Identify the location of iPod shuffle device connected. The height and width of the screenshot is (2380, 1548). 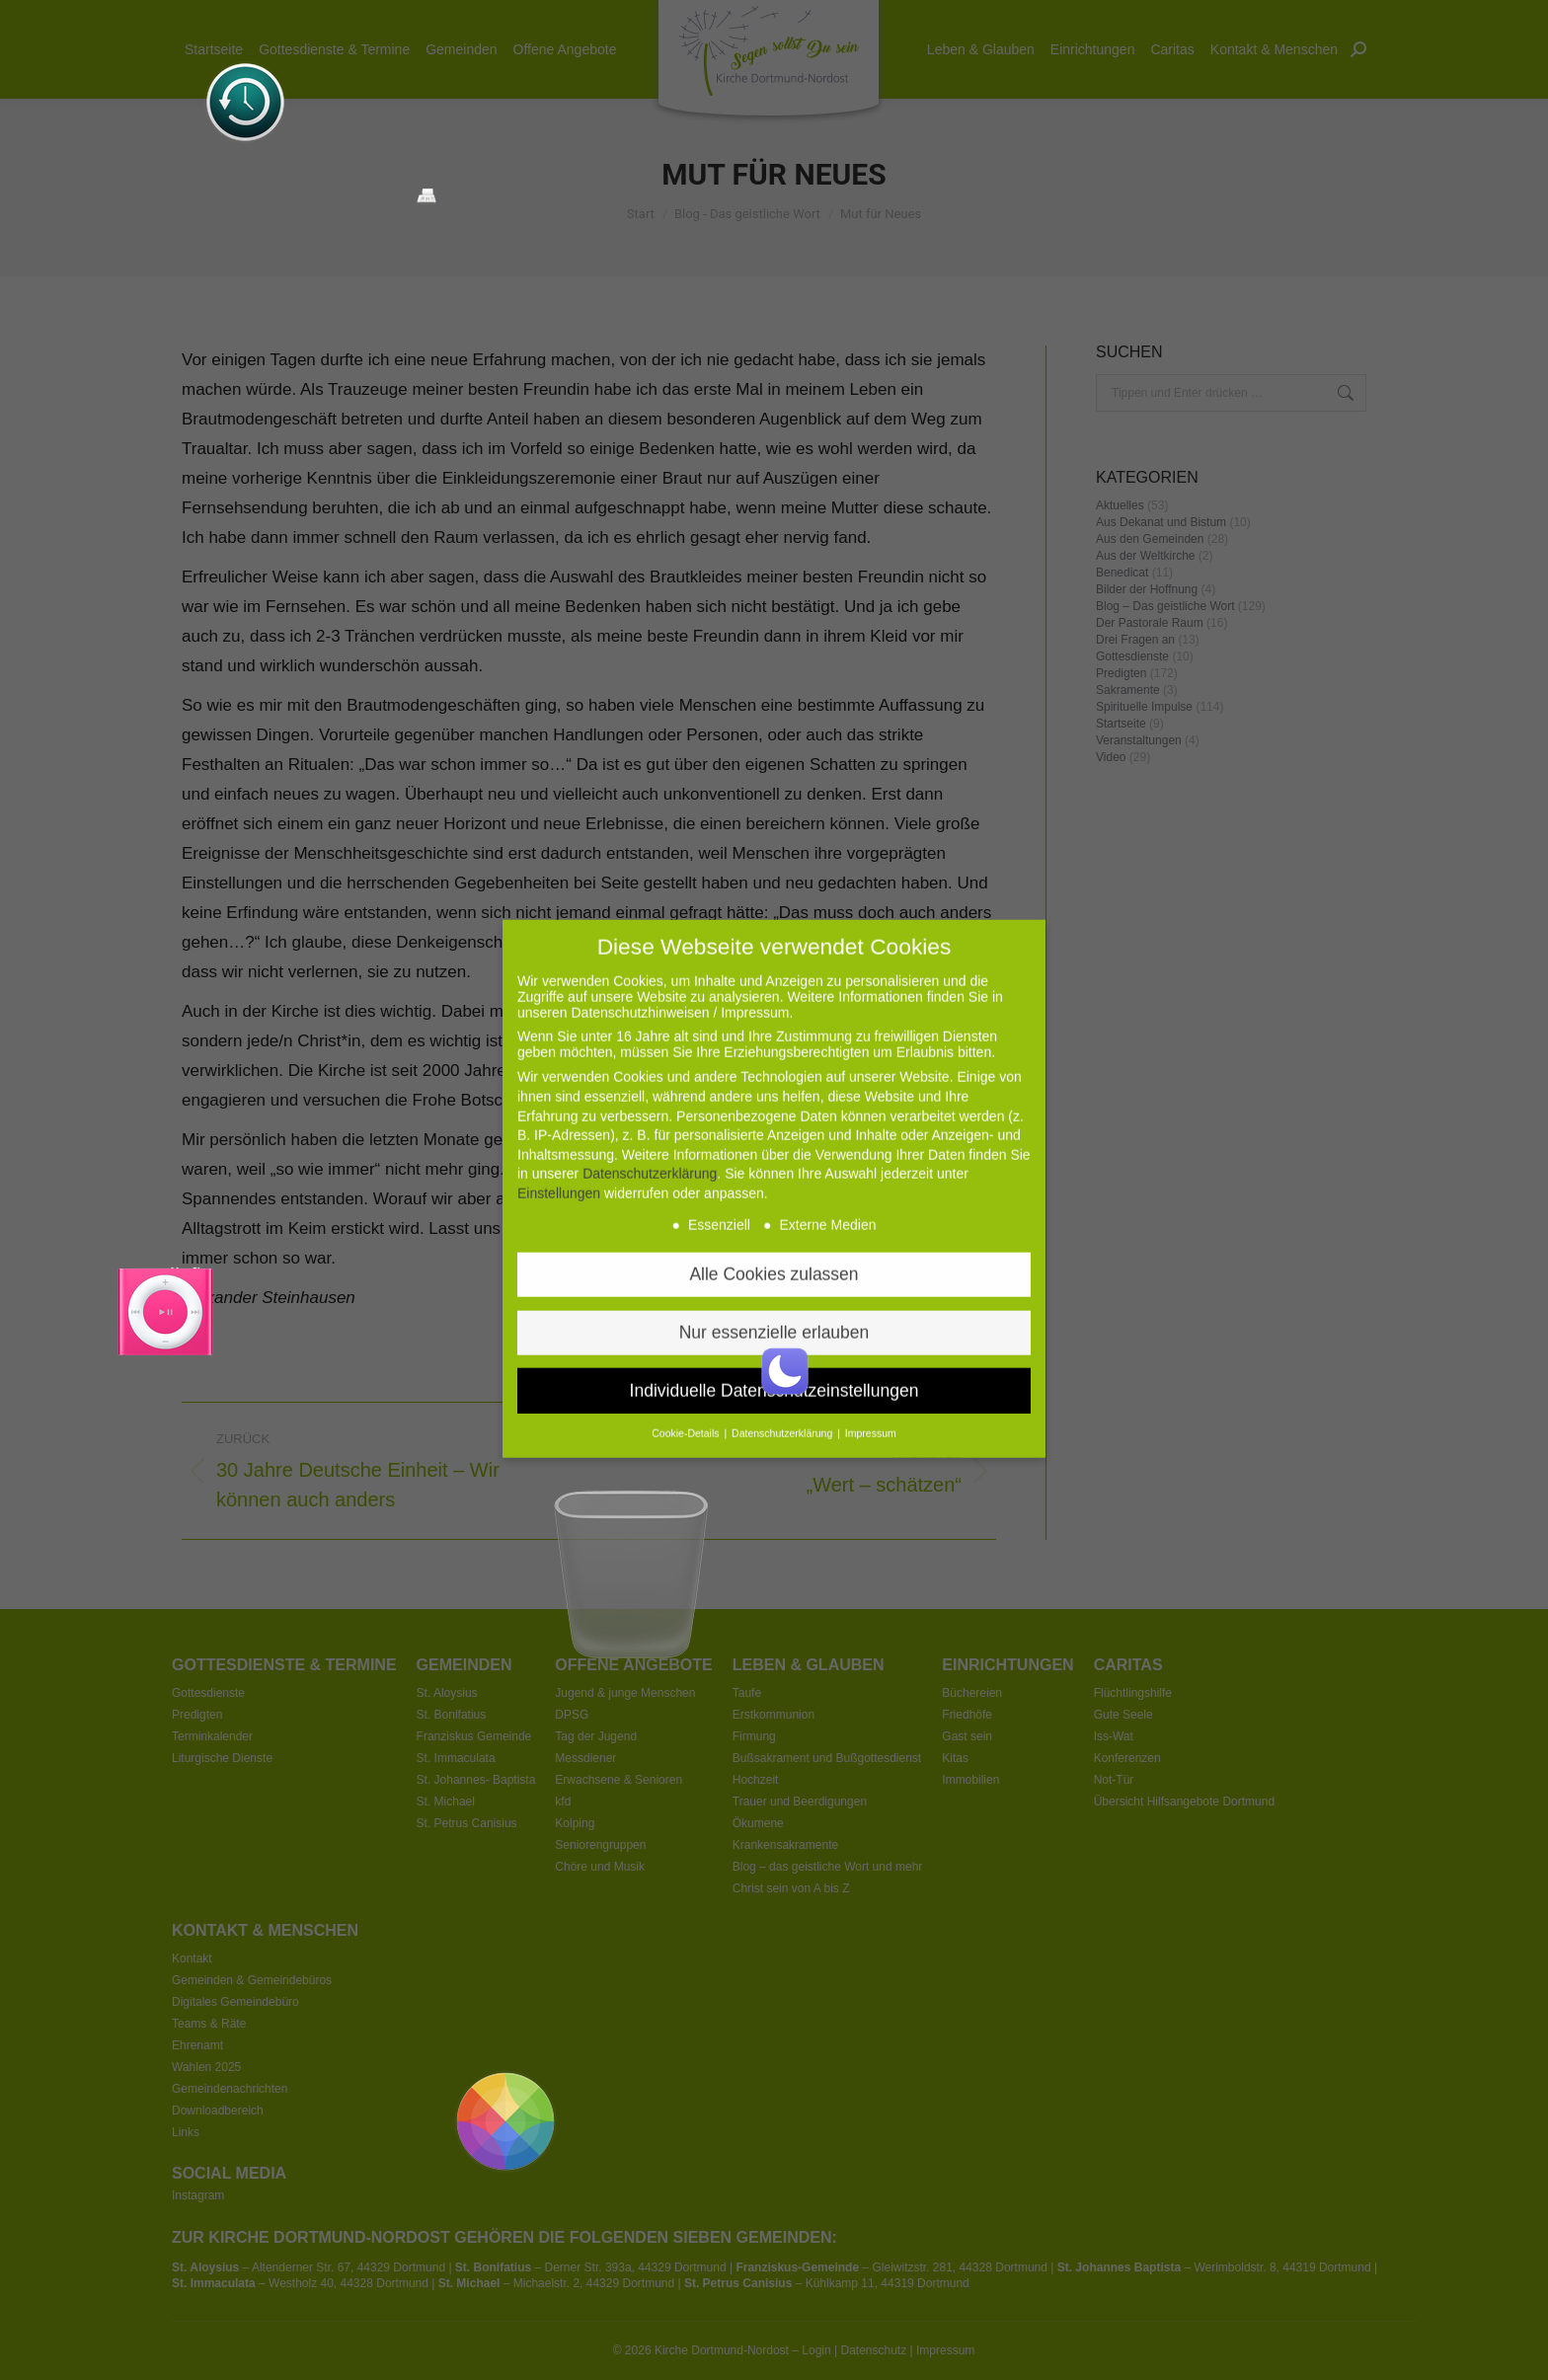
(165, 1311).